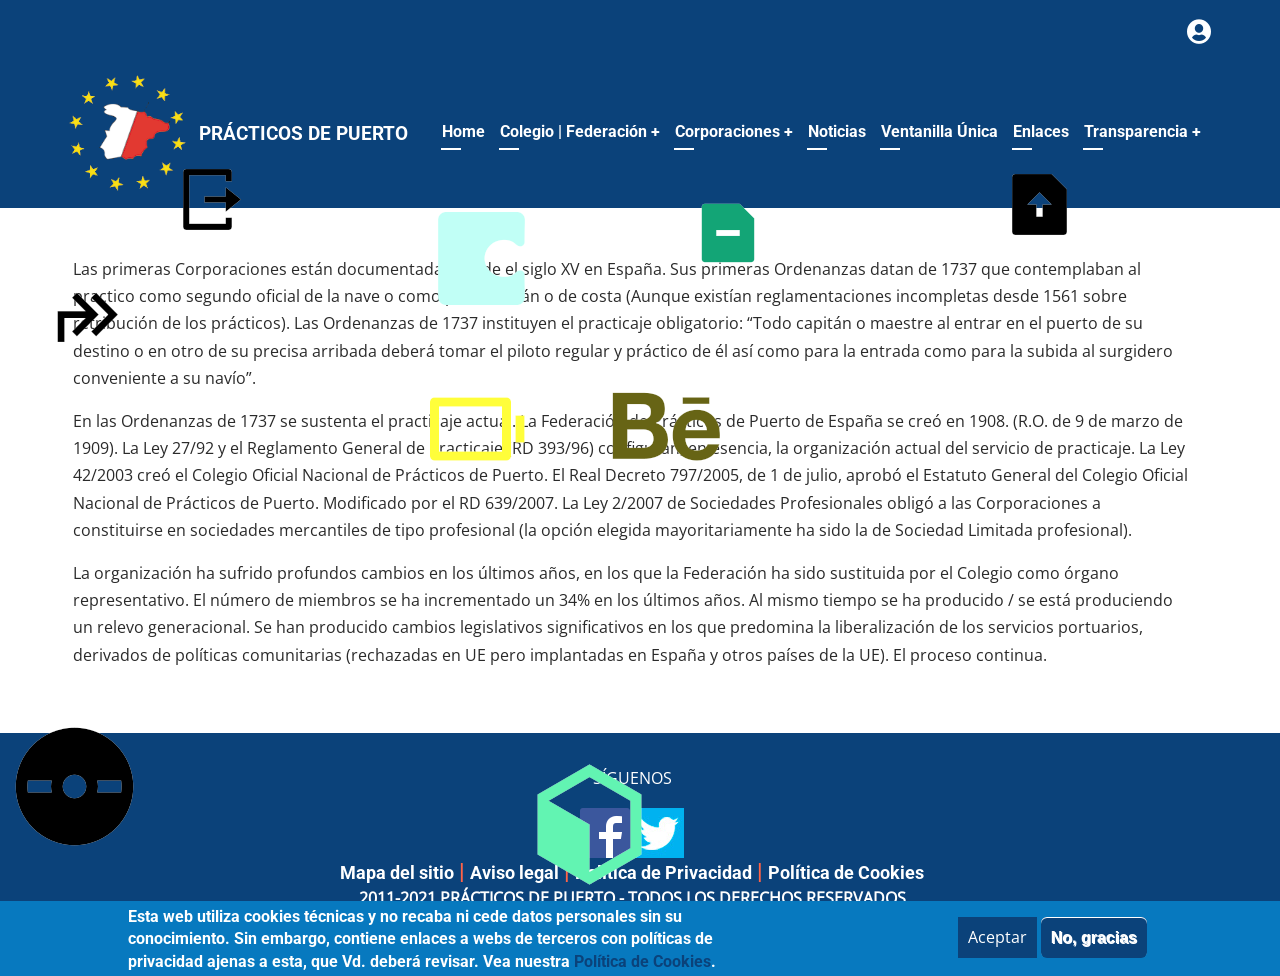 This screenshot has height=976, width=1280. Describe the element at coordinates (85, 318) in the screenshot. I see `forward message or content` at that location.